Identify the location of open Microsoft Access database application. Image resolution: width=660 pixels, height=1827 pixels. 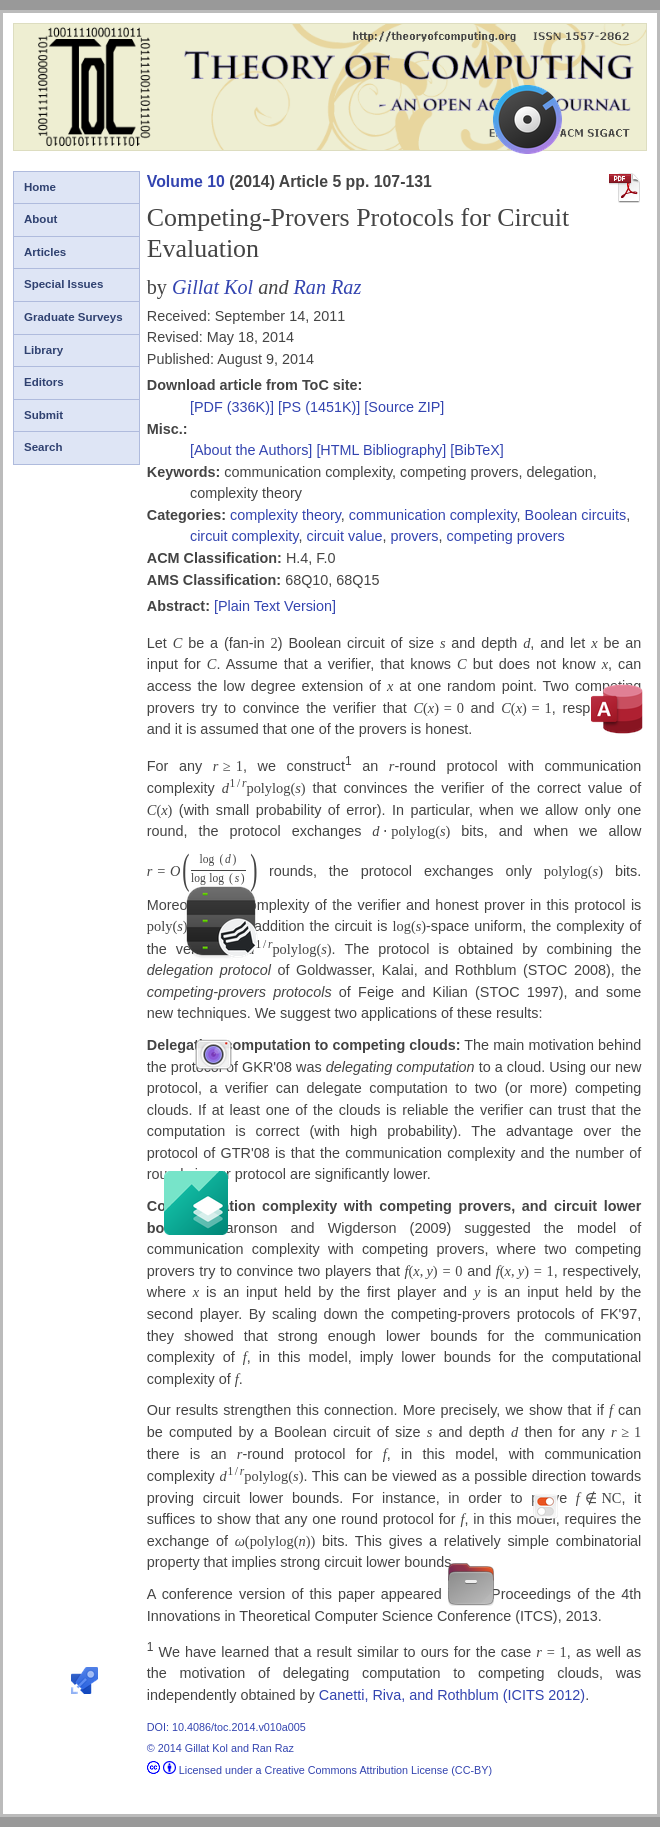
(617, 709).